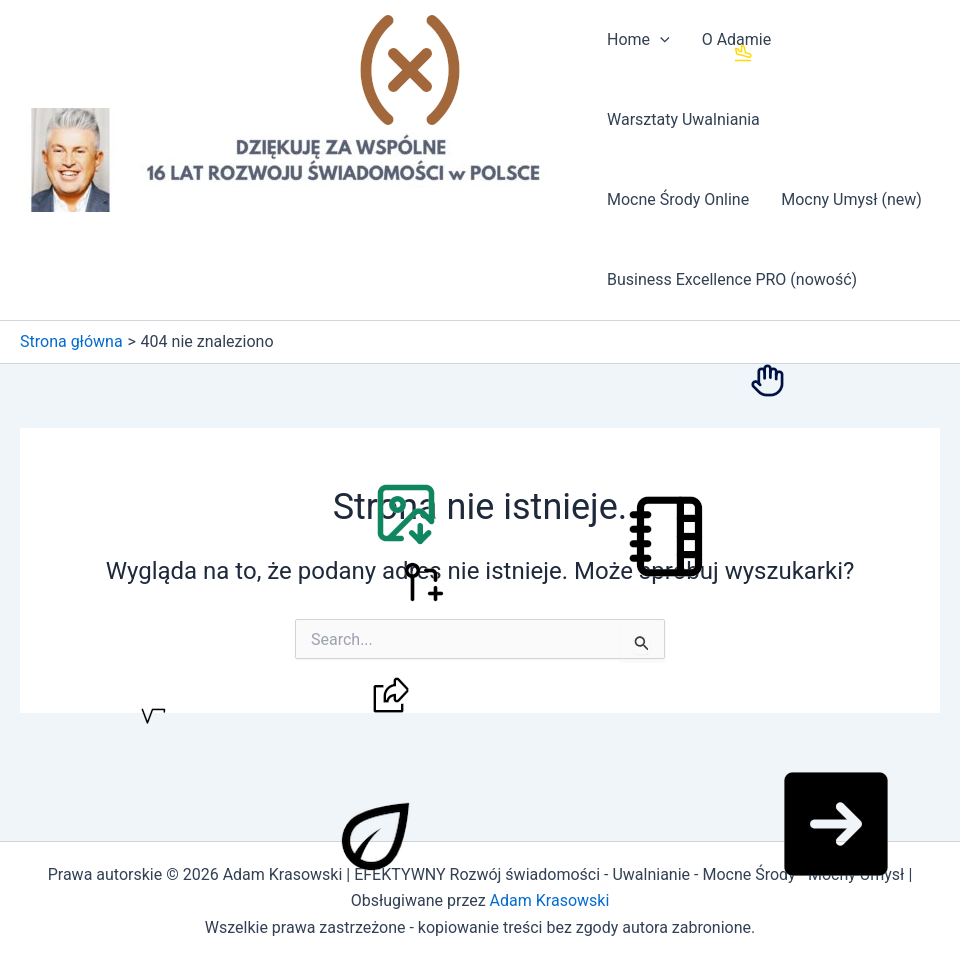 The width and height of the screenshot is (960, 961). I want to click on stop or pause an action, so click(767, 380).